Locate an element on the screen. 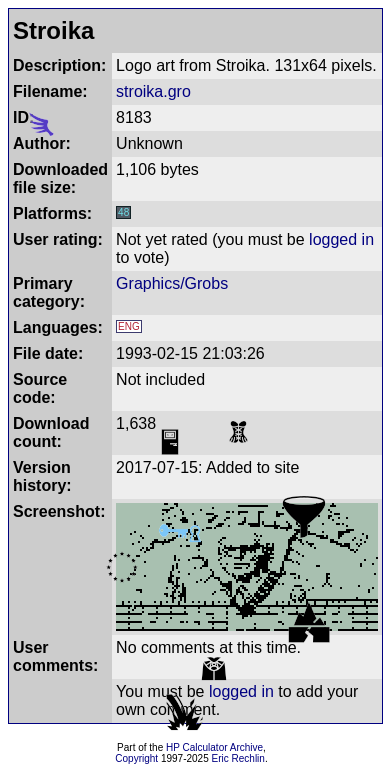 This screenshot has width=383, height=772. unlock a secured item or feature is located at coordinates (180, 533).